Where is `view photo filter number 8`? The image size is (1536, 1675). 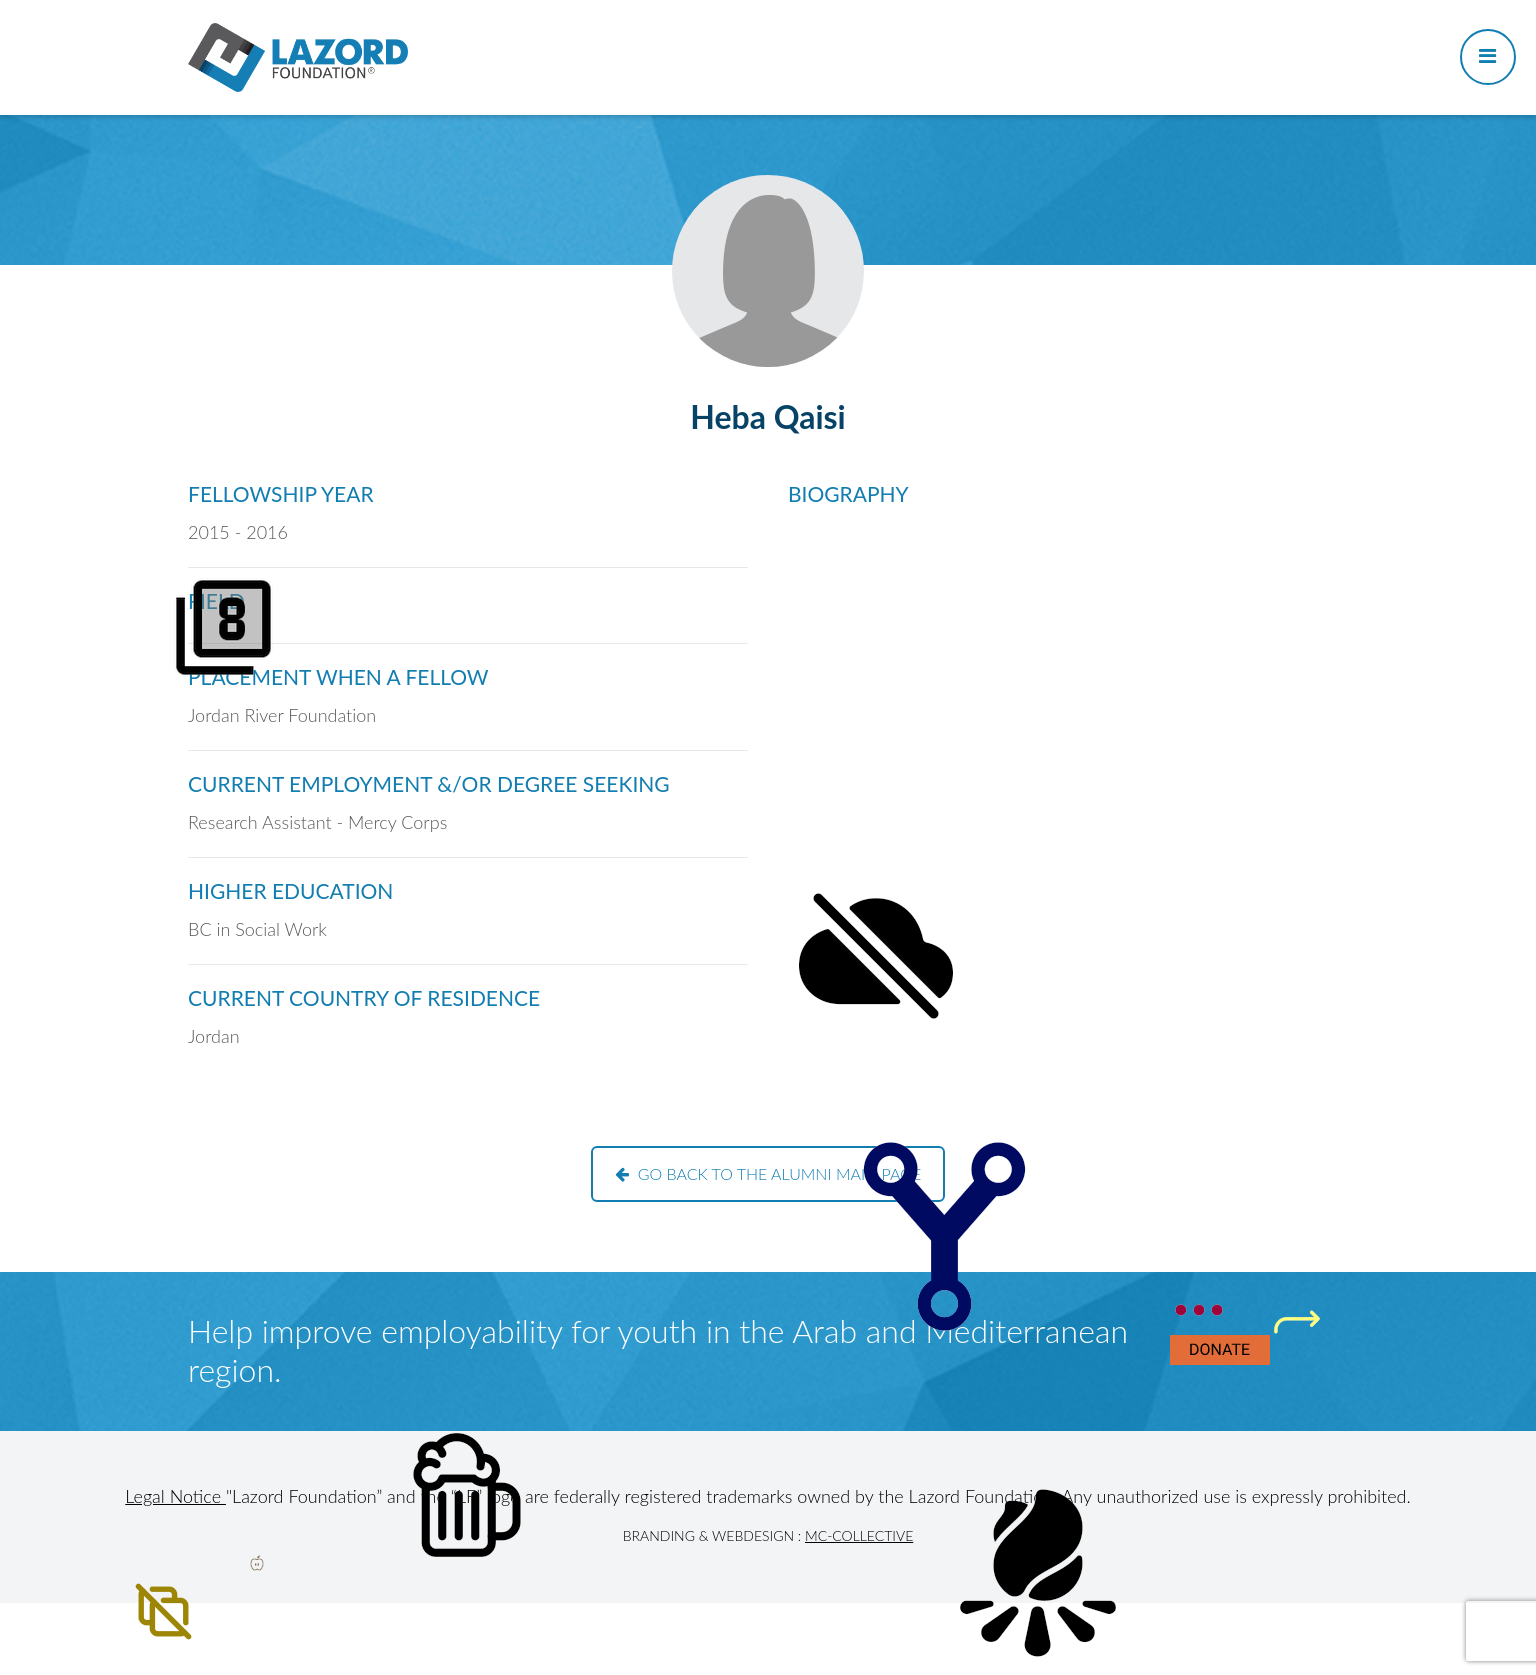
view photo filter number 8 is located at coordinates (223, 627).